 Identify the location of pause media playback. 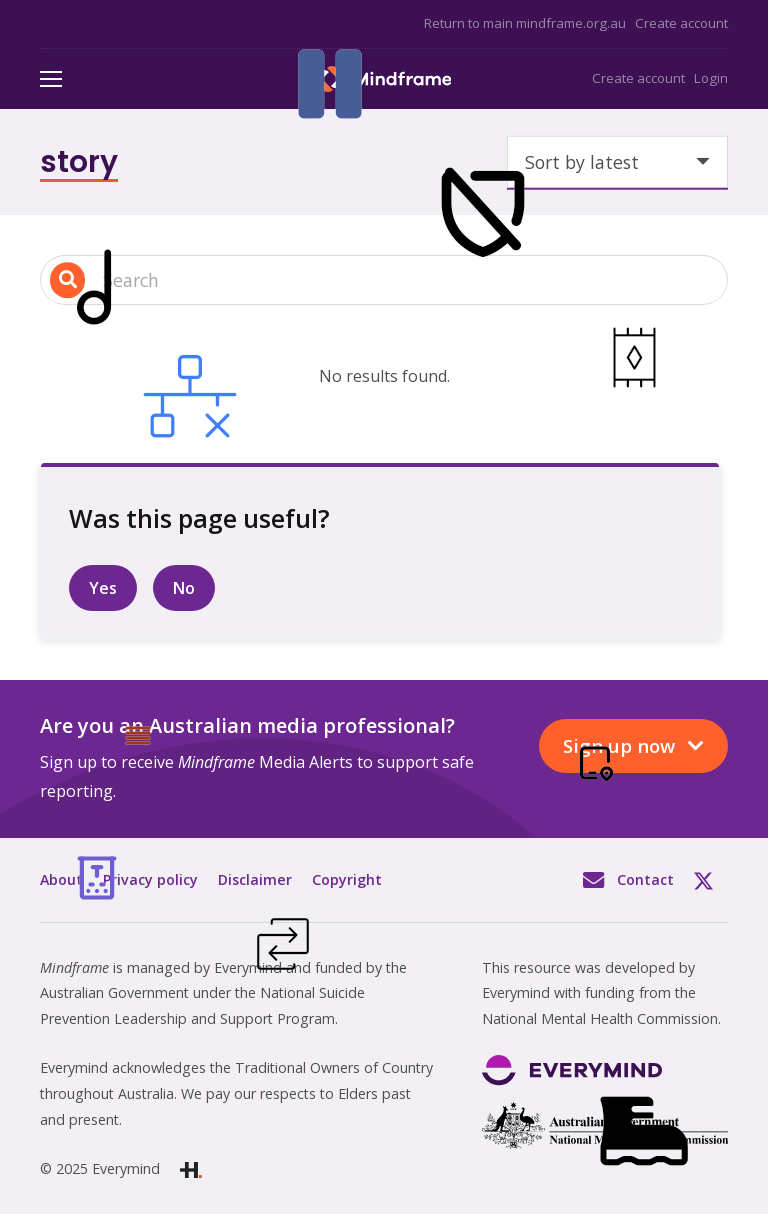
(330, 84).